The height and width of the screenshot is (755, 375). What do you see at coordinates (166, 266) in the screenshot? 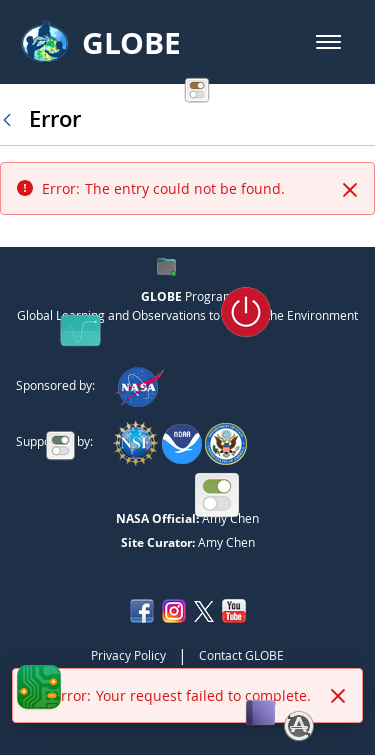
I see `create a new folder` at bounding box center [166, 266].